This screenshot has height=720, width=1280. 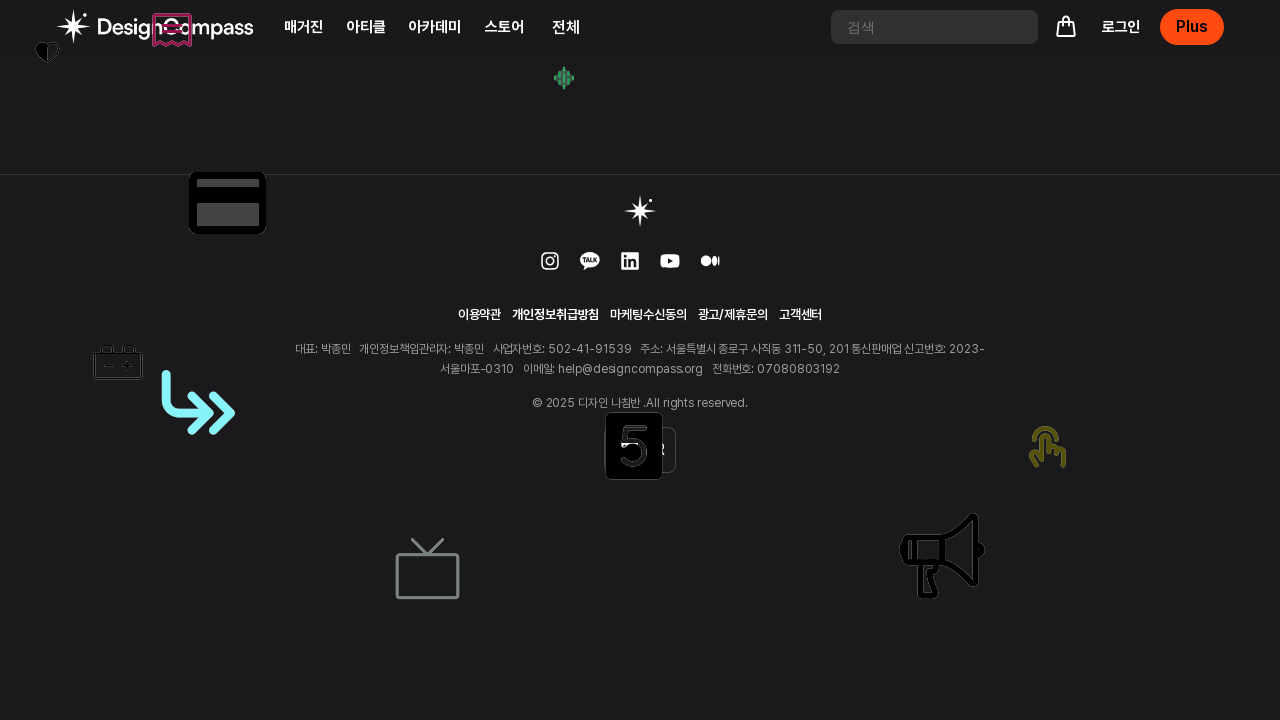 What do you see at coordinates (118, 364) in the screenshot?
I see `view car battery status` at bounding box center [118, 364].